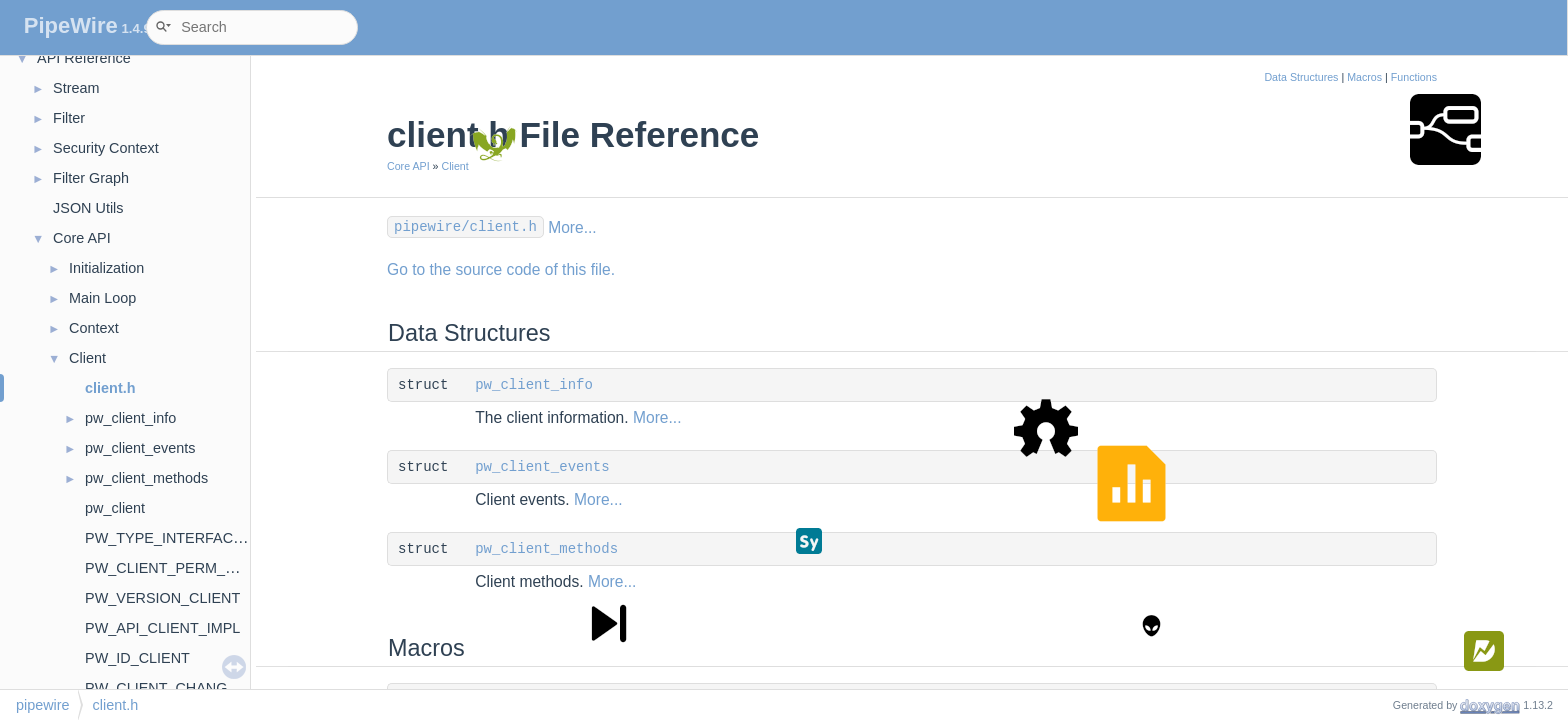 Image resolution: width=1568 pixels, height=720 pixels. Describe the element at coordinates (1445, 129) in the screenshot. I see `open Node-RED flow editor` at that location.